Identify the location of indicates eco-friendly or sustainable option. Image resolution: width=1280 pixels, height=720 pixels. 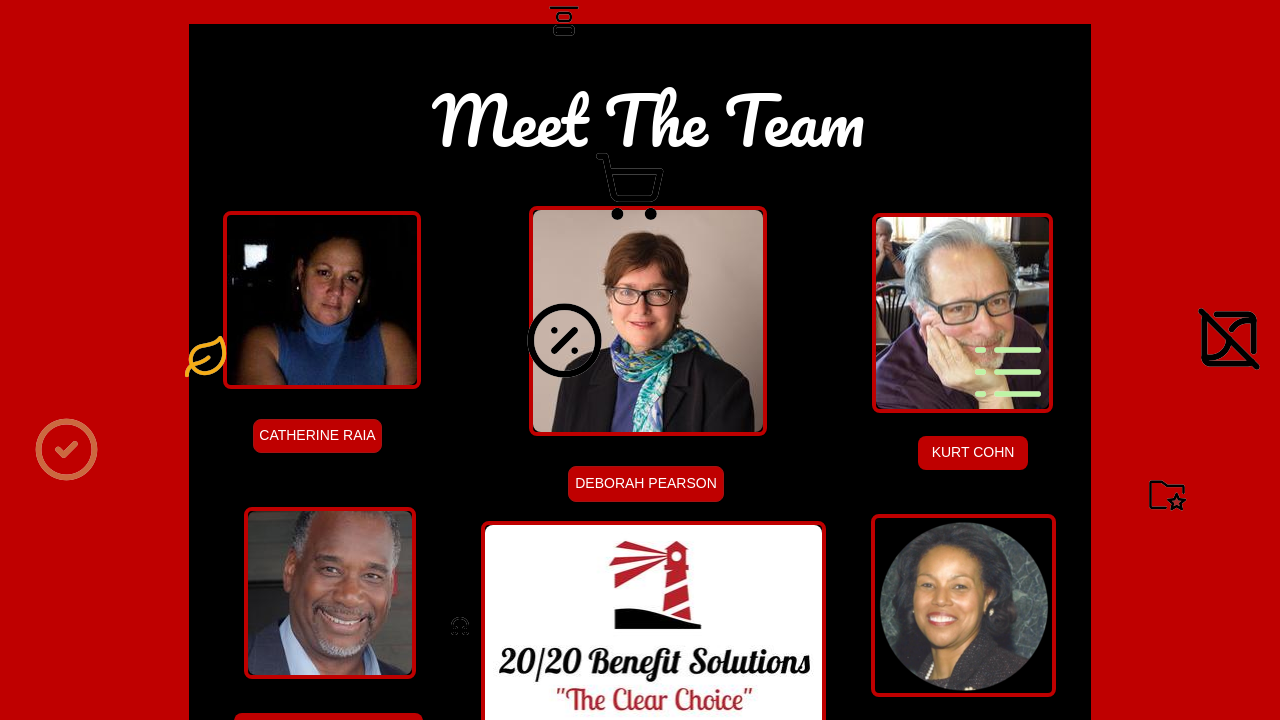
(206, 357).